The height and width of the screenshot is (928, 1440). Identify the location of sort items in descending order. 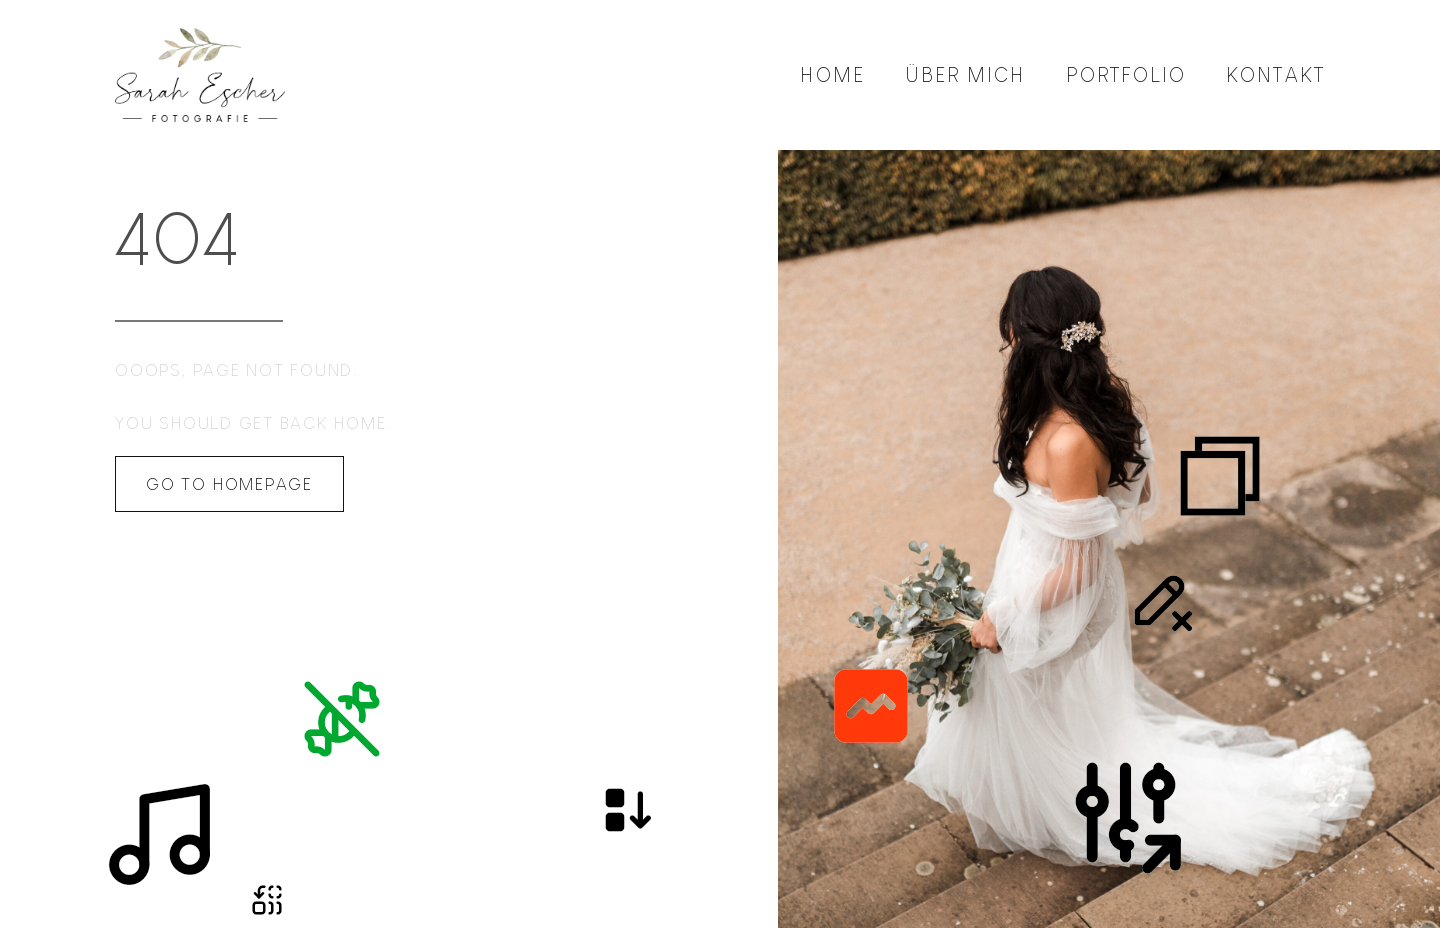
(627, 810).